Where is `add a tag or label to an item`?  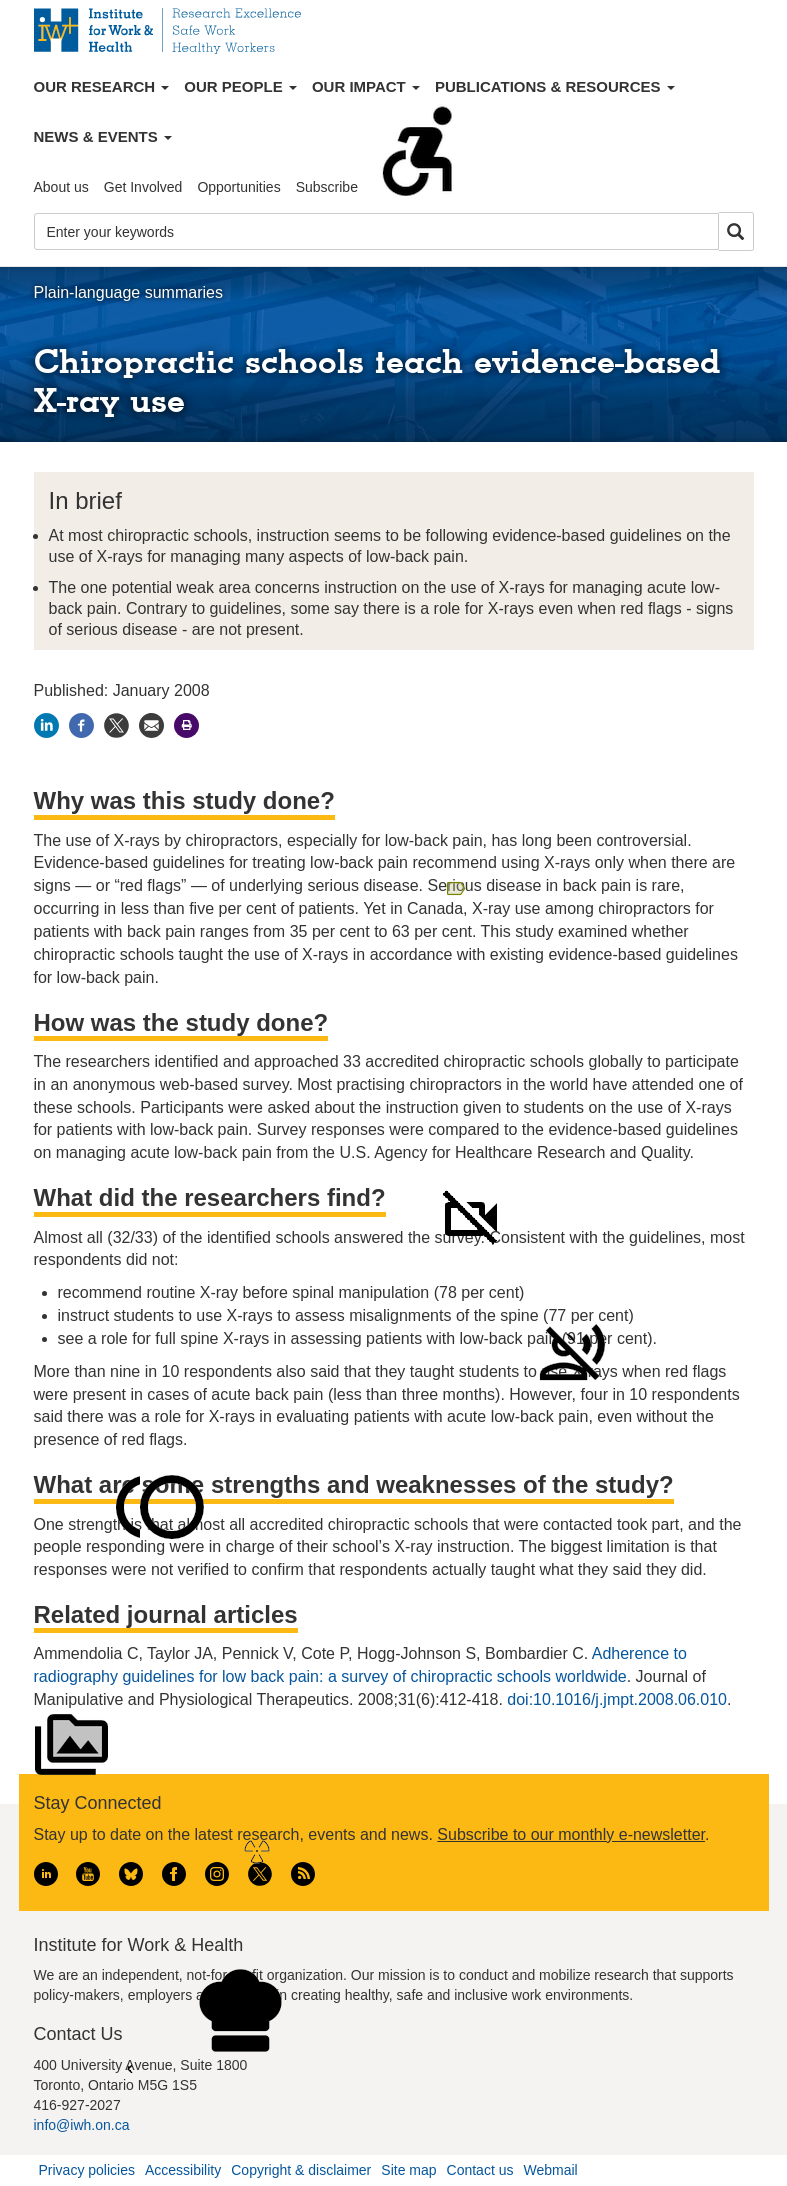 add a tag or label to an item is located at coordinates (455, 888).